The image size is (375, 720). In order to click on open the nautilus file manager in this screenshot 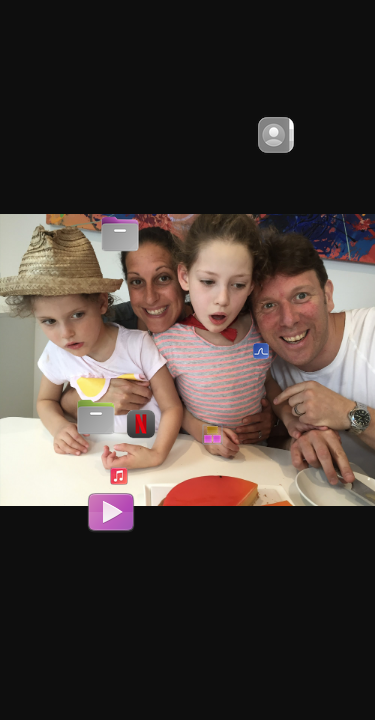, I will do `click(120, 234)`.